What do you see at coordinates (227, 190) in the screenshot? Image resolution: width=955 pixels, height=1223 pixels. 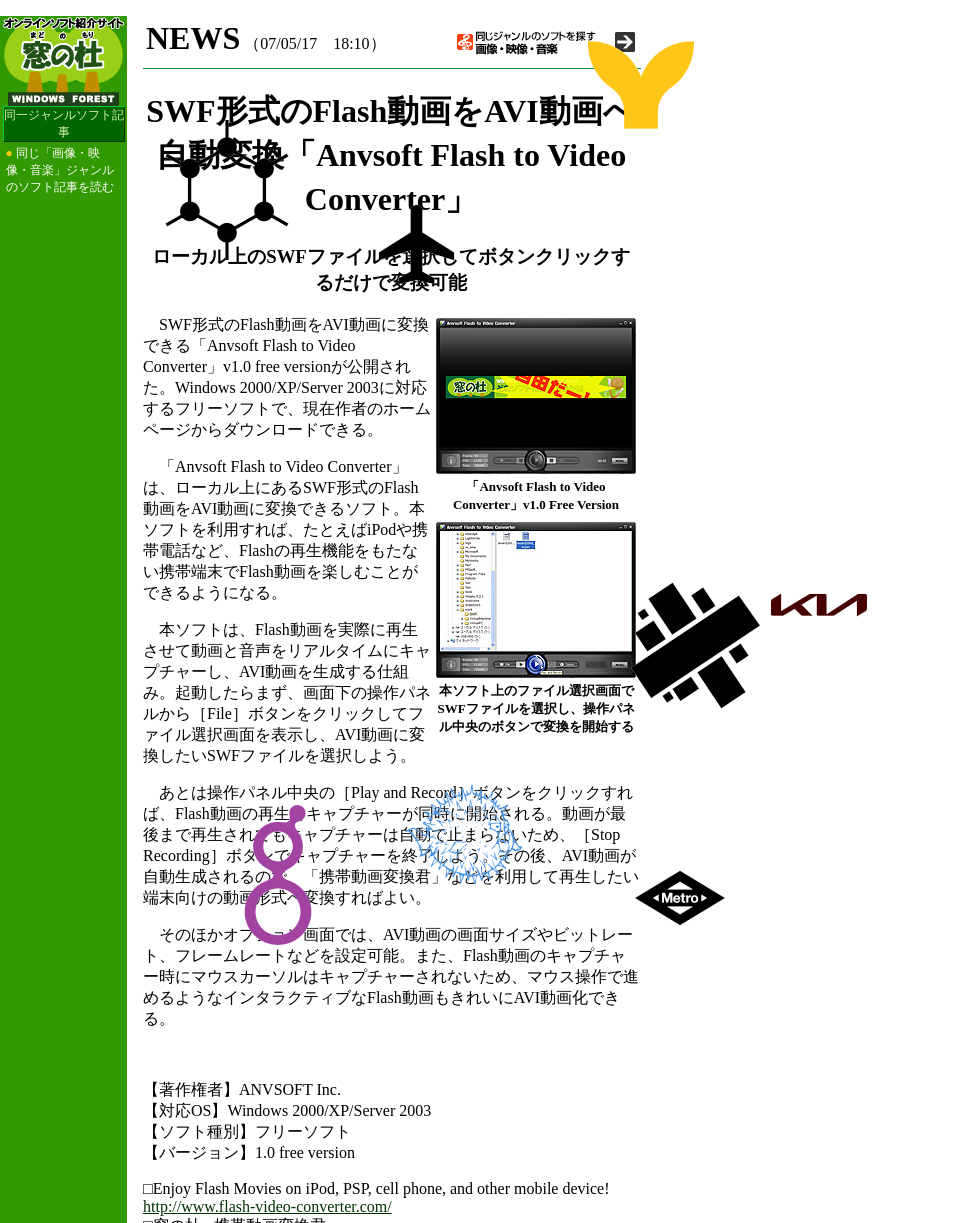 I see `GrapheneOS logo` at bounding box center [227, 190].